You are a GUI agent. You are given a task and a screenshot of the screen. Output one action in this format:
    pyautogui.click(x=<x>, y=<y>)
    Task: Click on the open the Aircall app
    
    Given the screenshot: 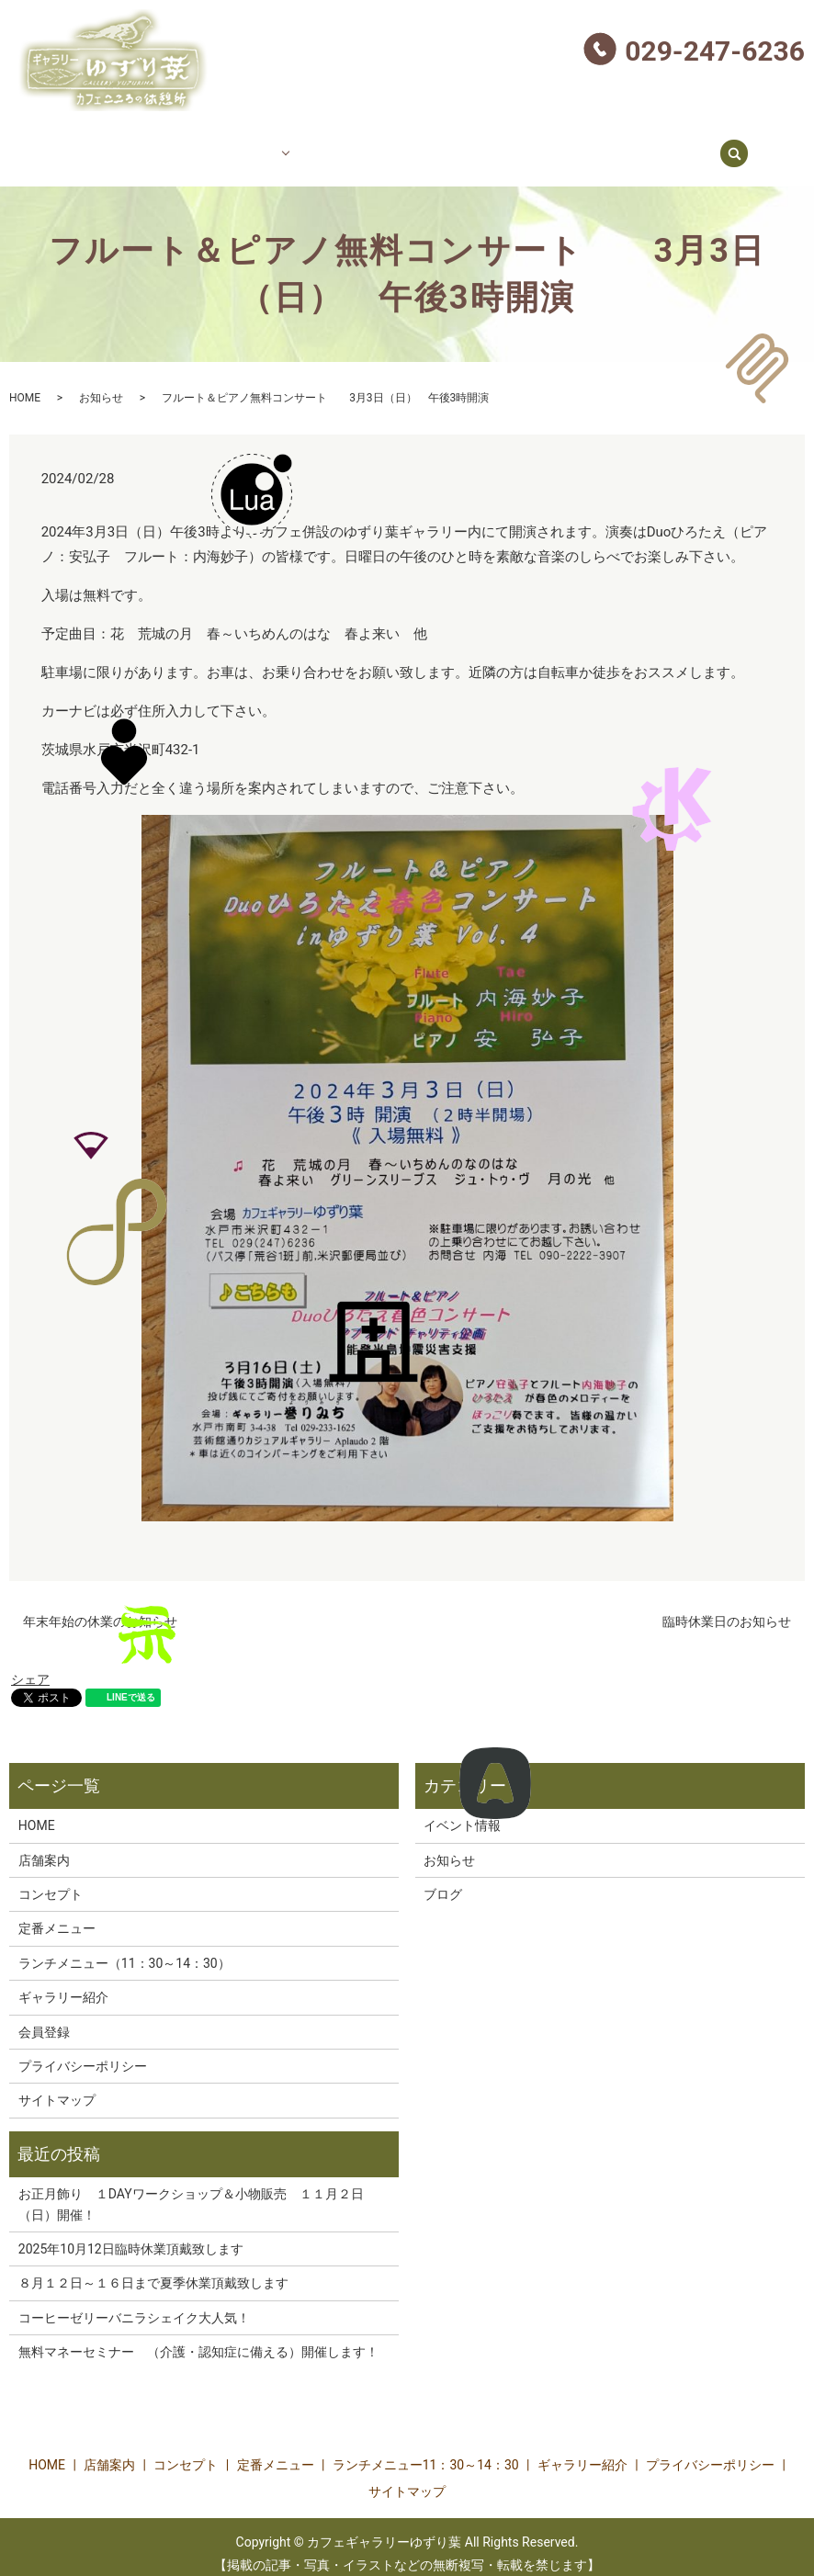 What is the action you would take?
    pyautogui.click(x=495, y=1783)
    